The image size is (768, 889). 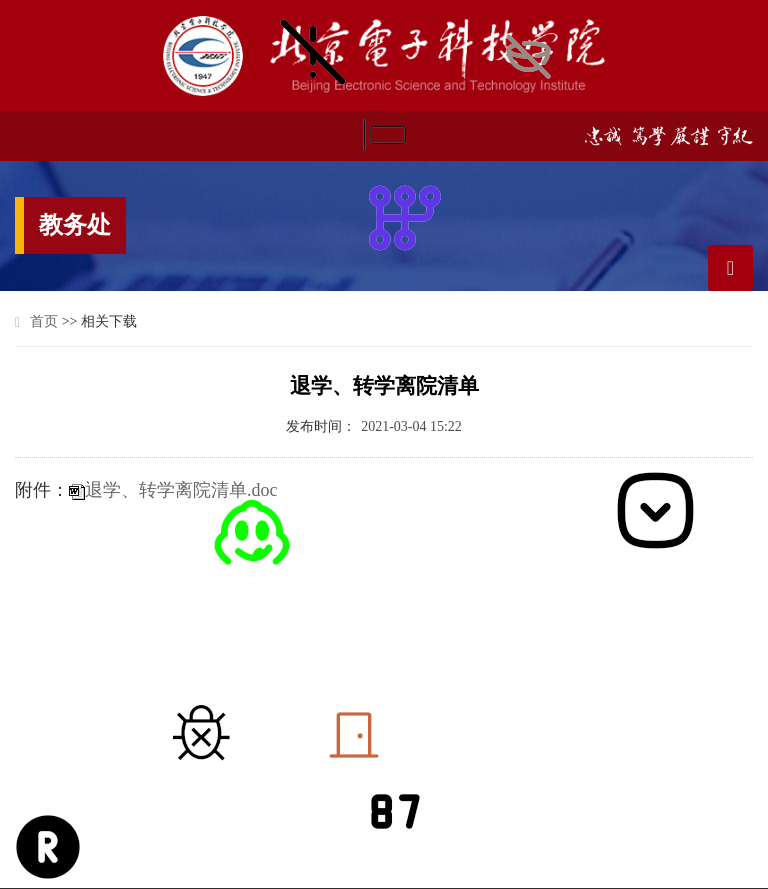 What do you see at coordinates (48, 847) in the screenshot?
I see `indicates a registered trademark symbol` at bounding box center [48, 847].